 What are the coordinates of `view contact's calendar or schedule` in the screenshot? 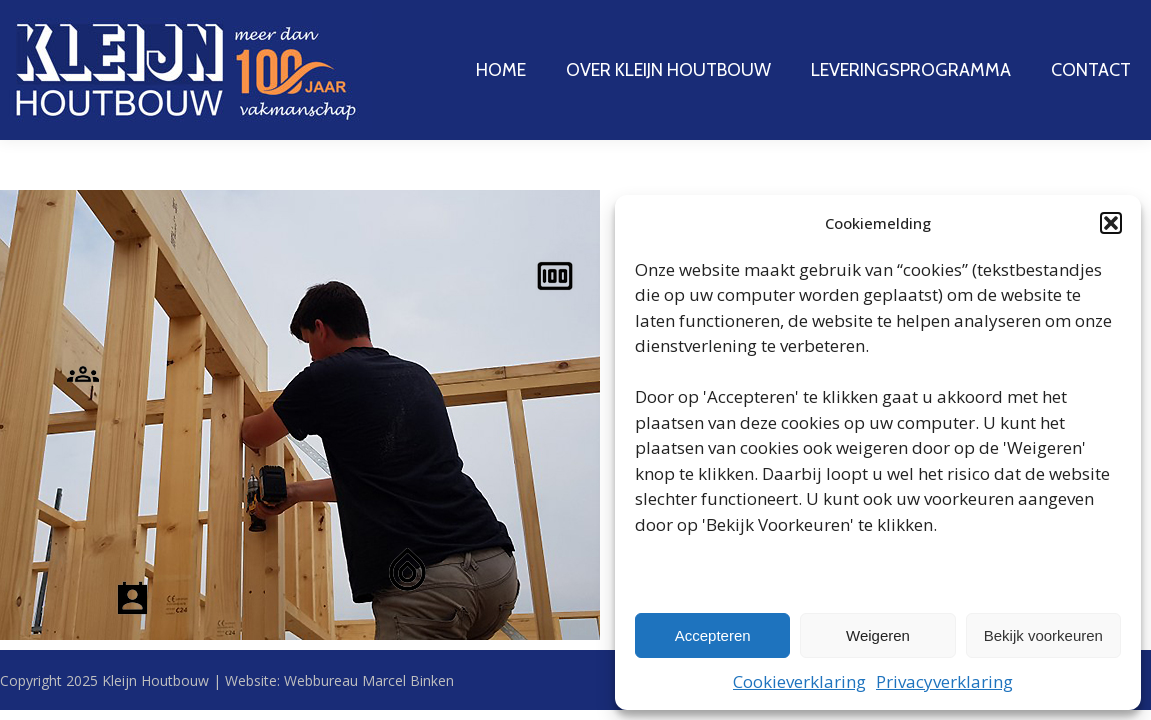 It's located at (132, 599).